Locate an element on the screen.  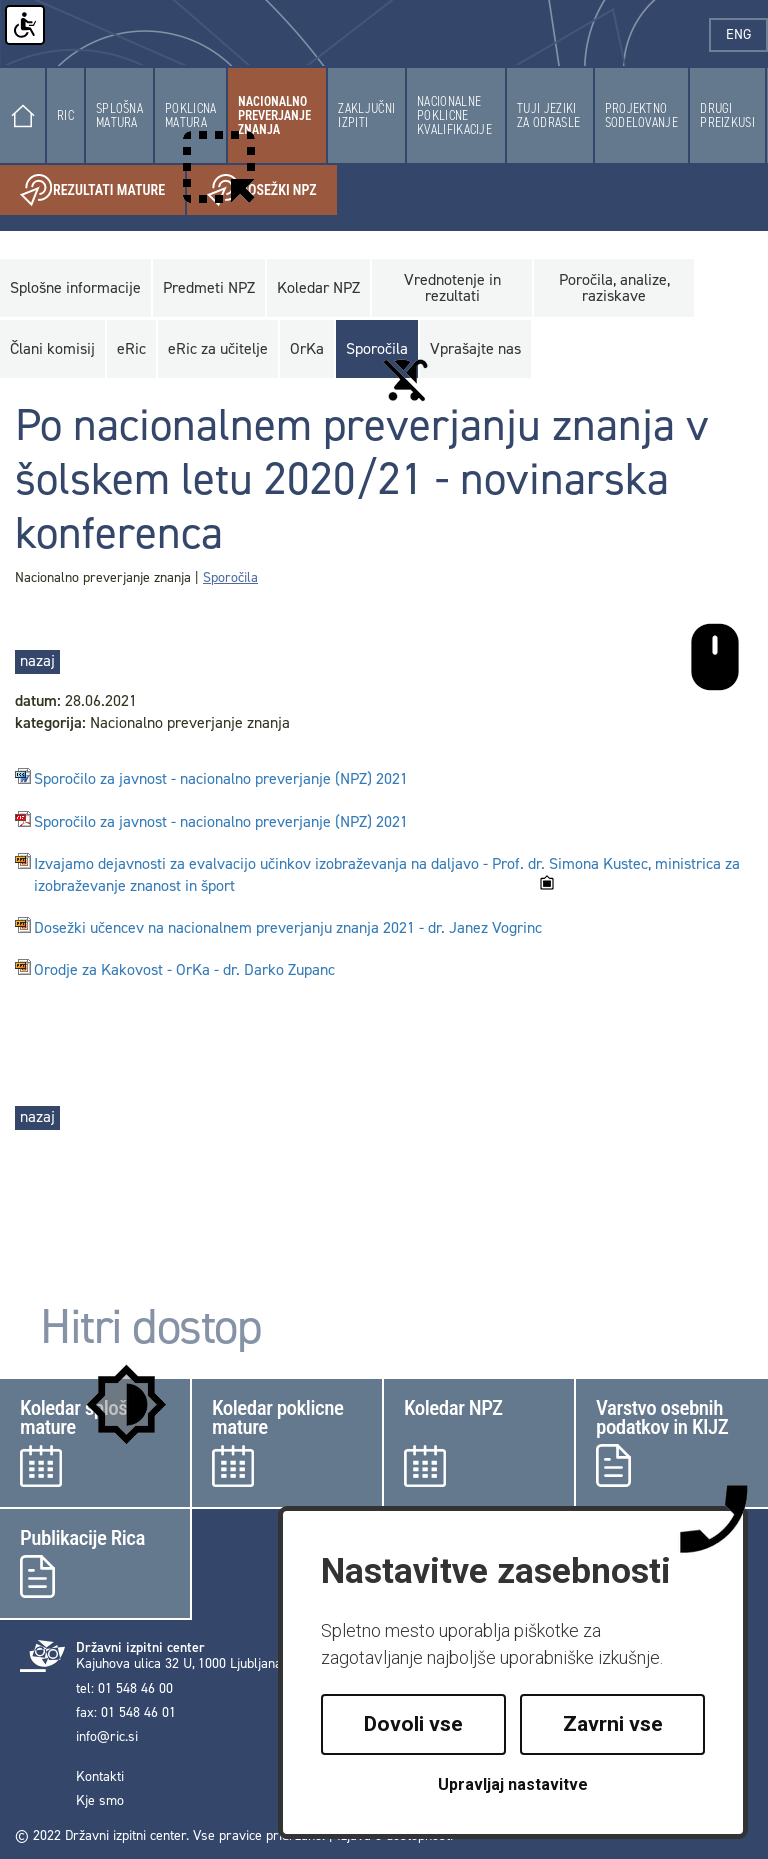
select or highlight an area is located at coordinates (219, 167).